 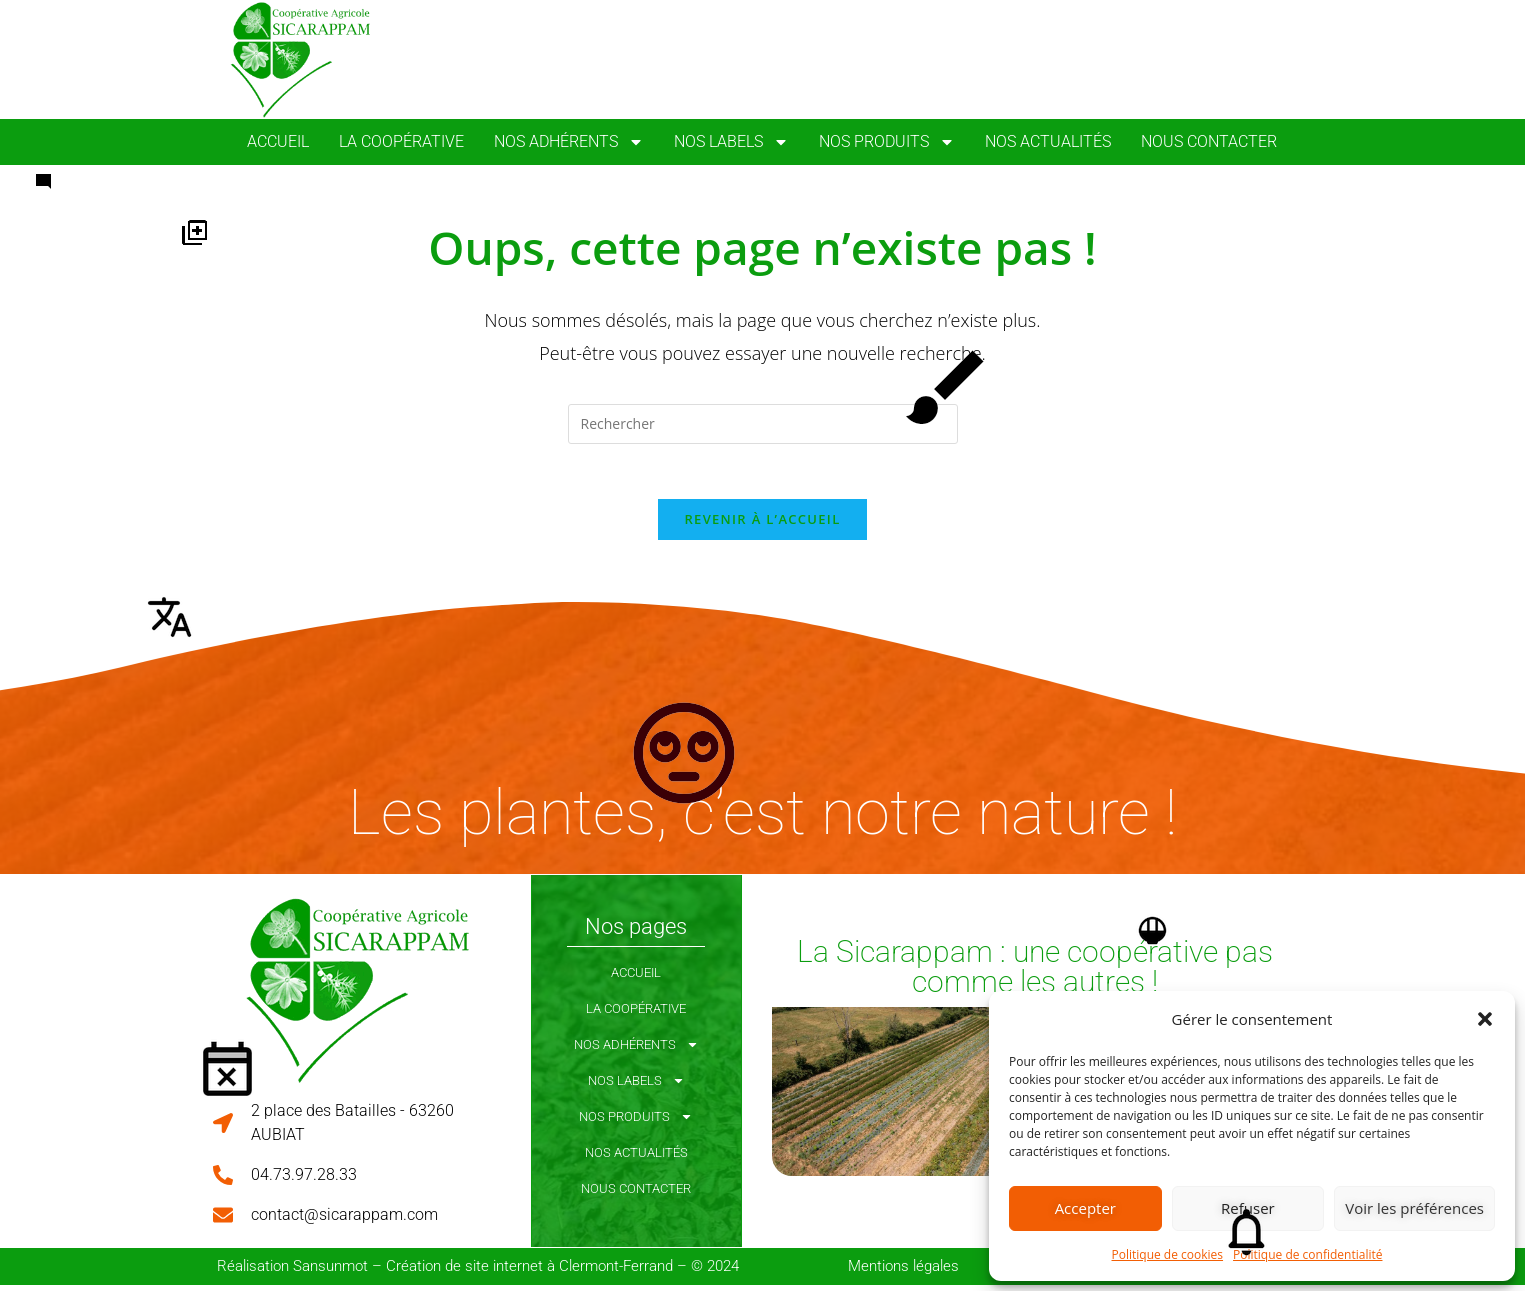 What do you see at coordinates (1152, 930) in the screenshot?
I see `browse asian or rice-based cuisine options` at bounding box center [1152, 930].